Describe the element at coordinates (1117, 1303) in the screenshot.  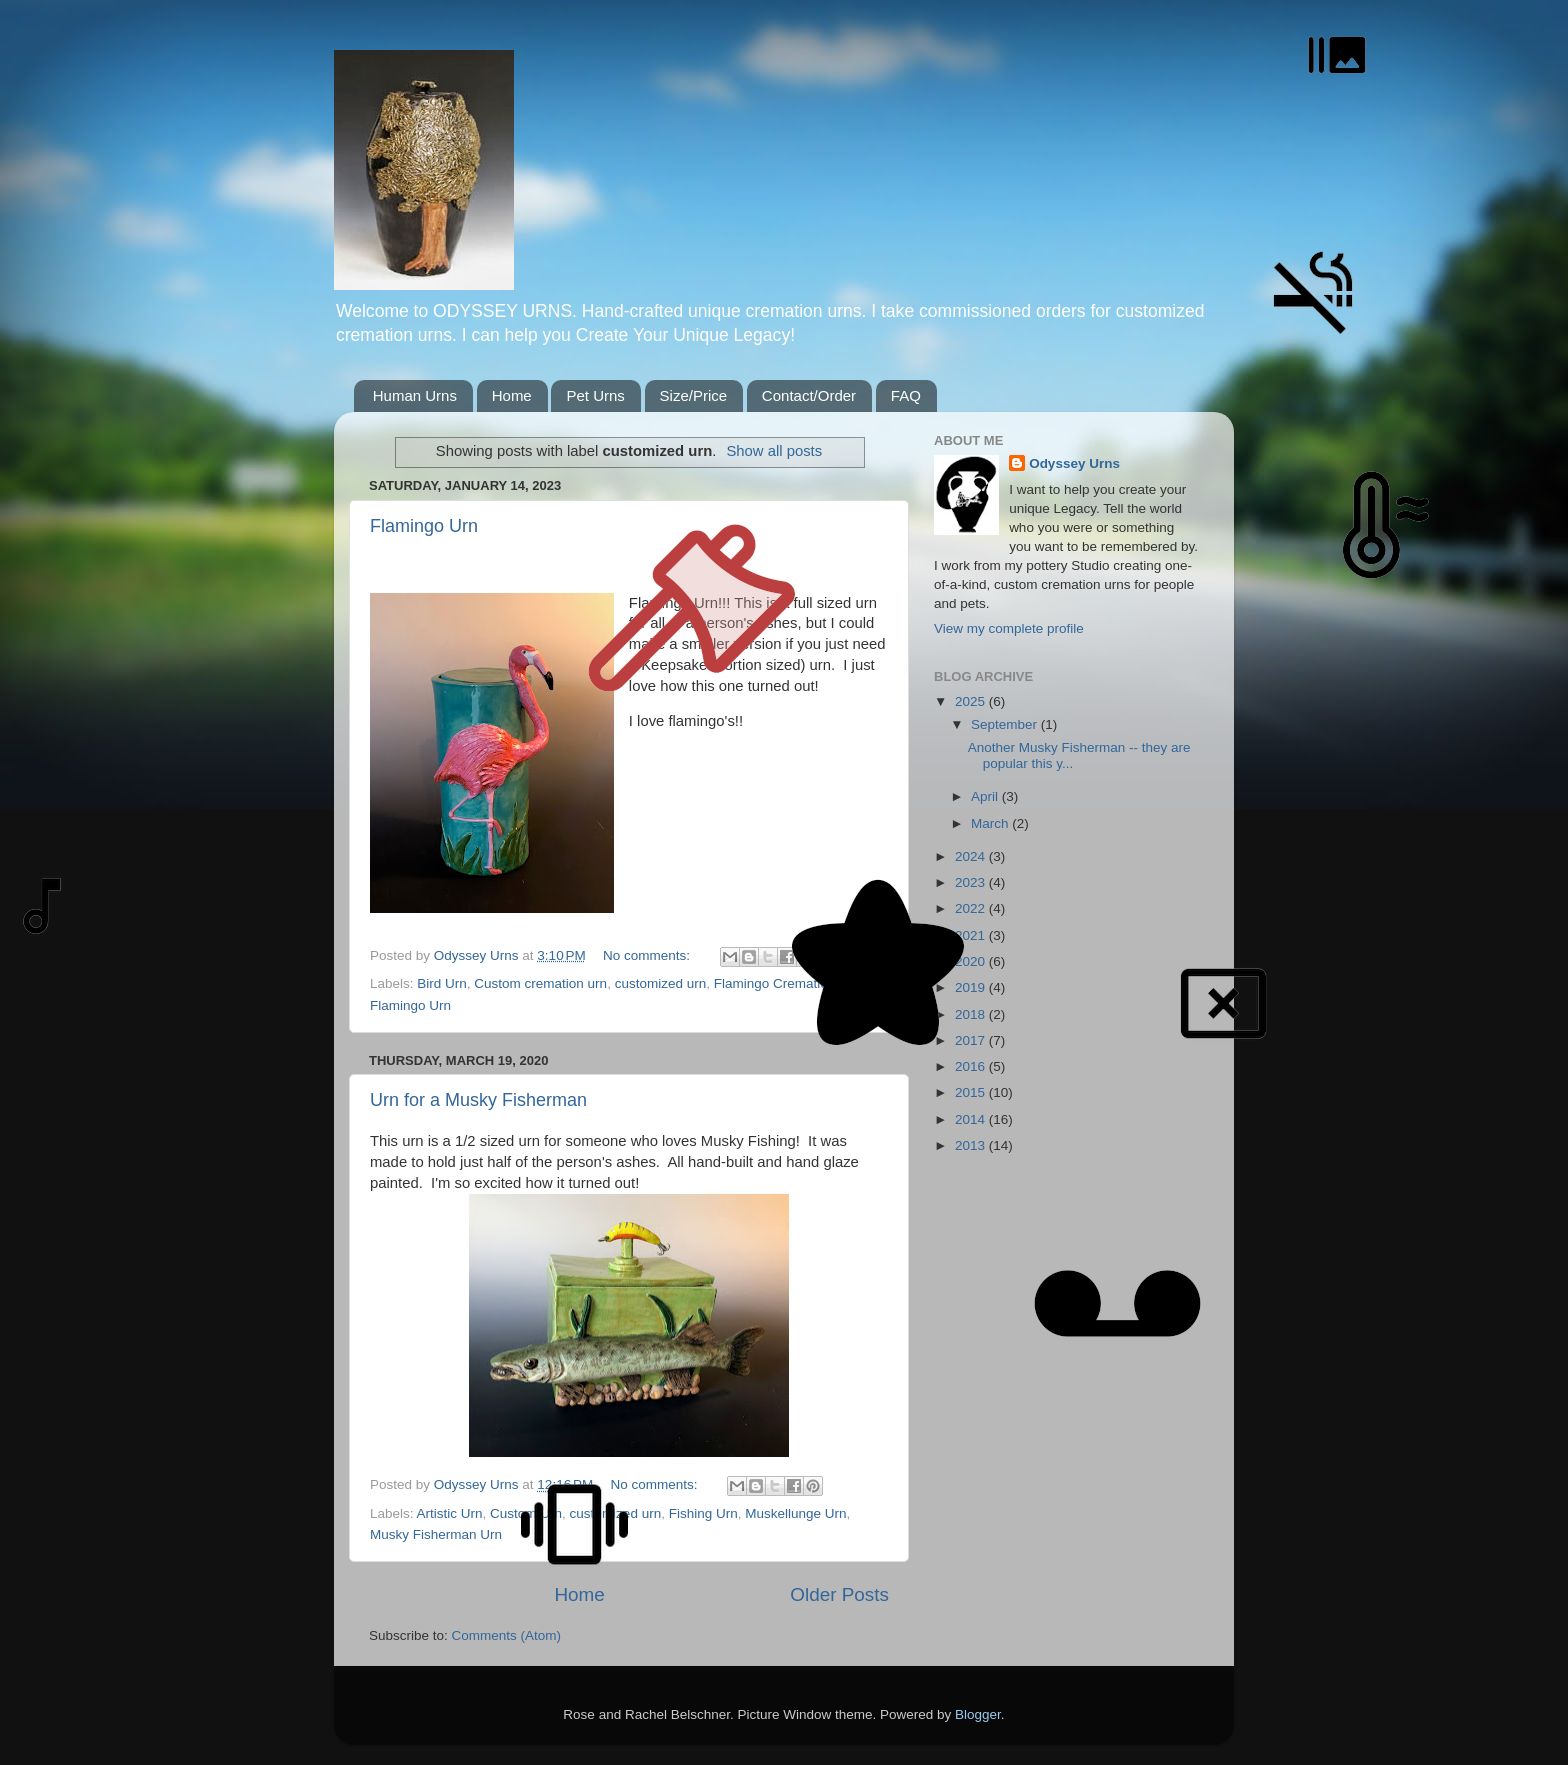
I see `indicates active recording in progress` at that location.